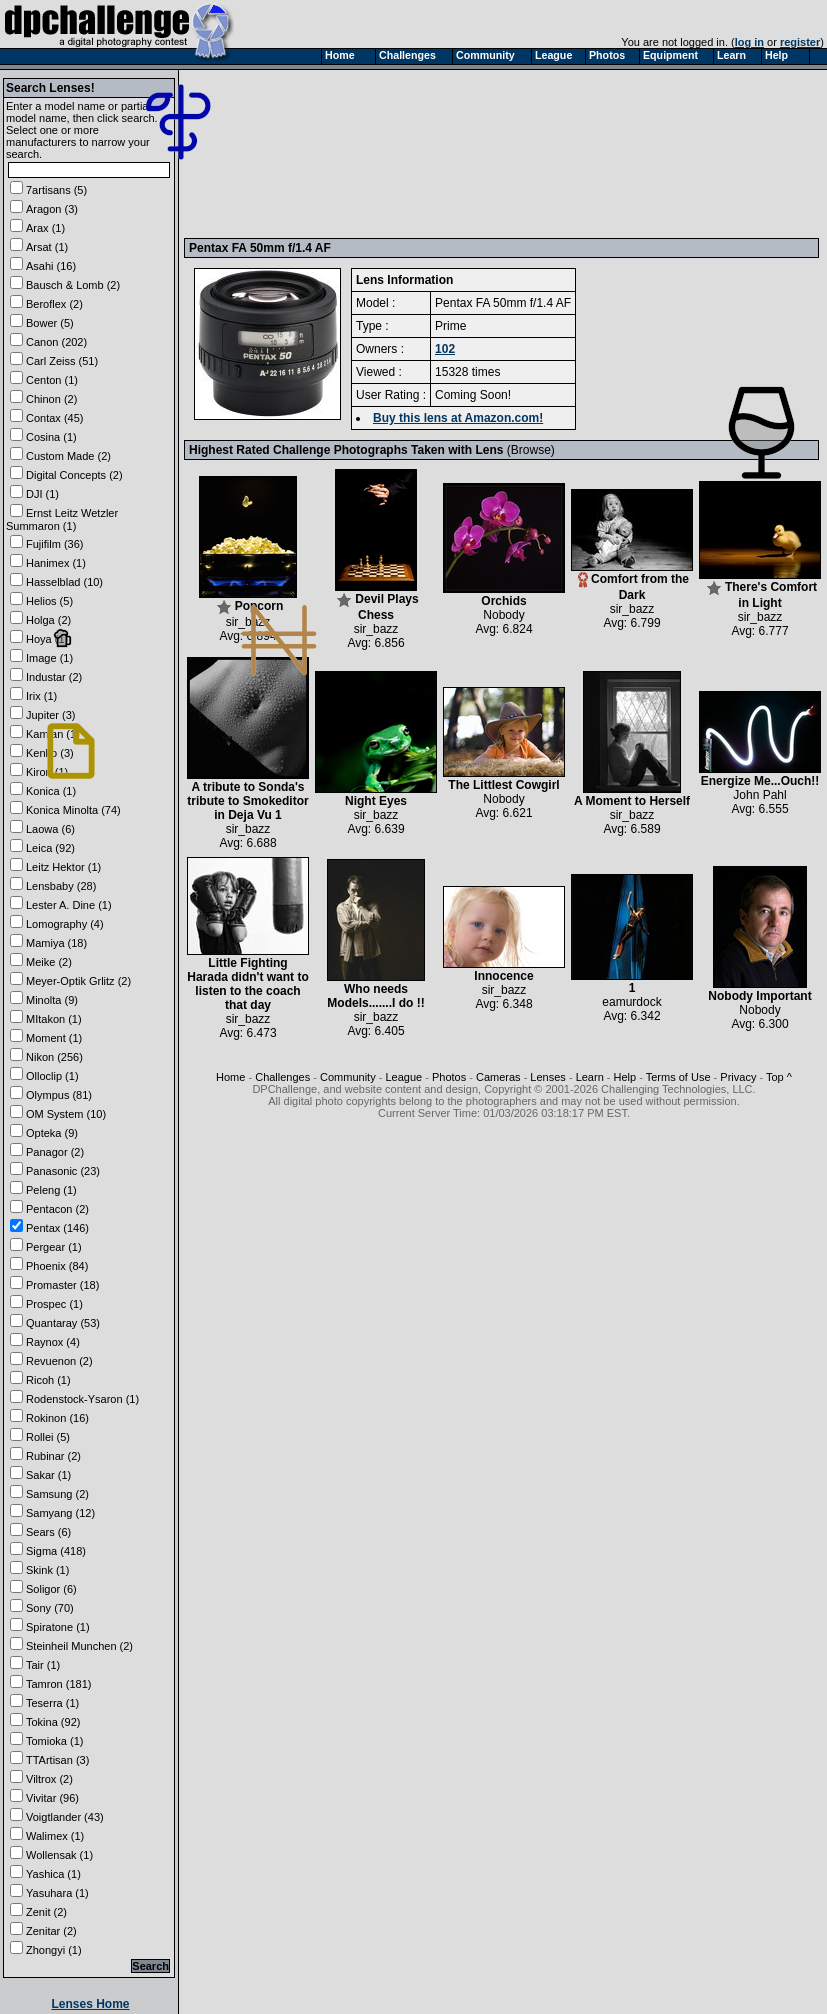  Describe the element at coordinates (761, 429) in the screenshot. I see `browse wine selection or menu` at that location.